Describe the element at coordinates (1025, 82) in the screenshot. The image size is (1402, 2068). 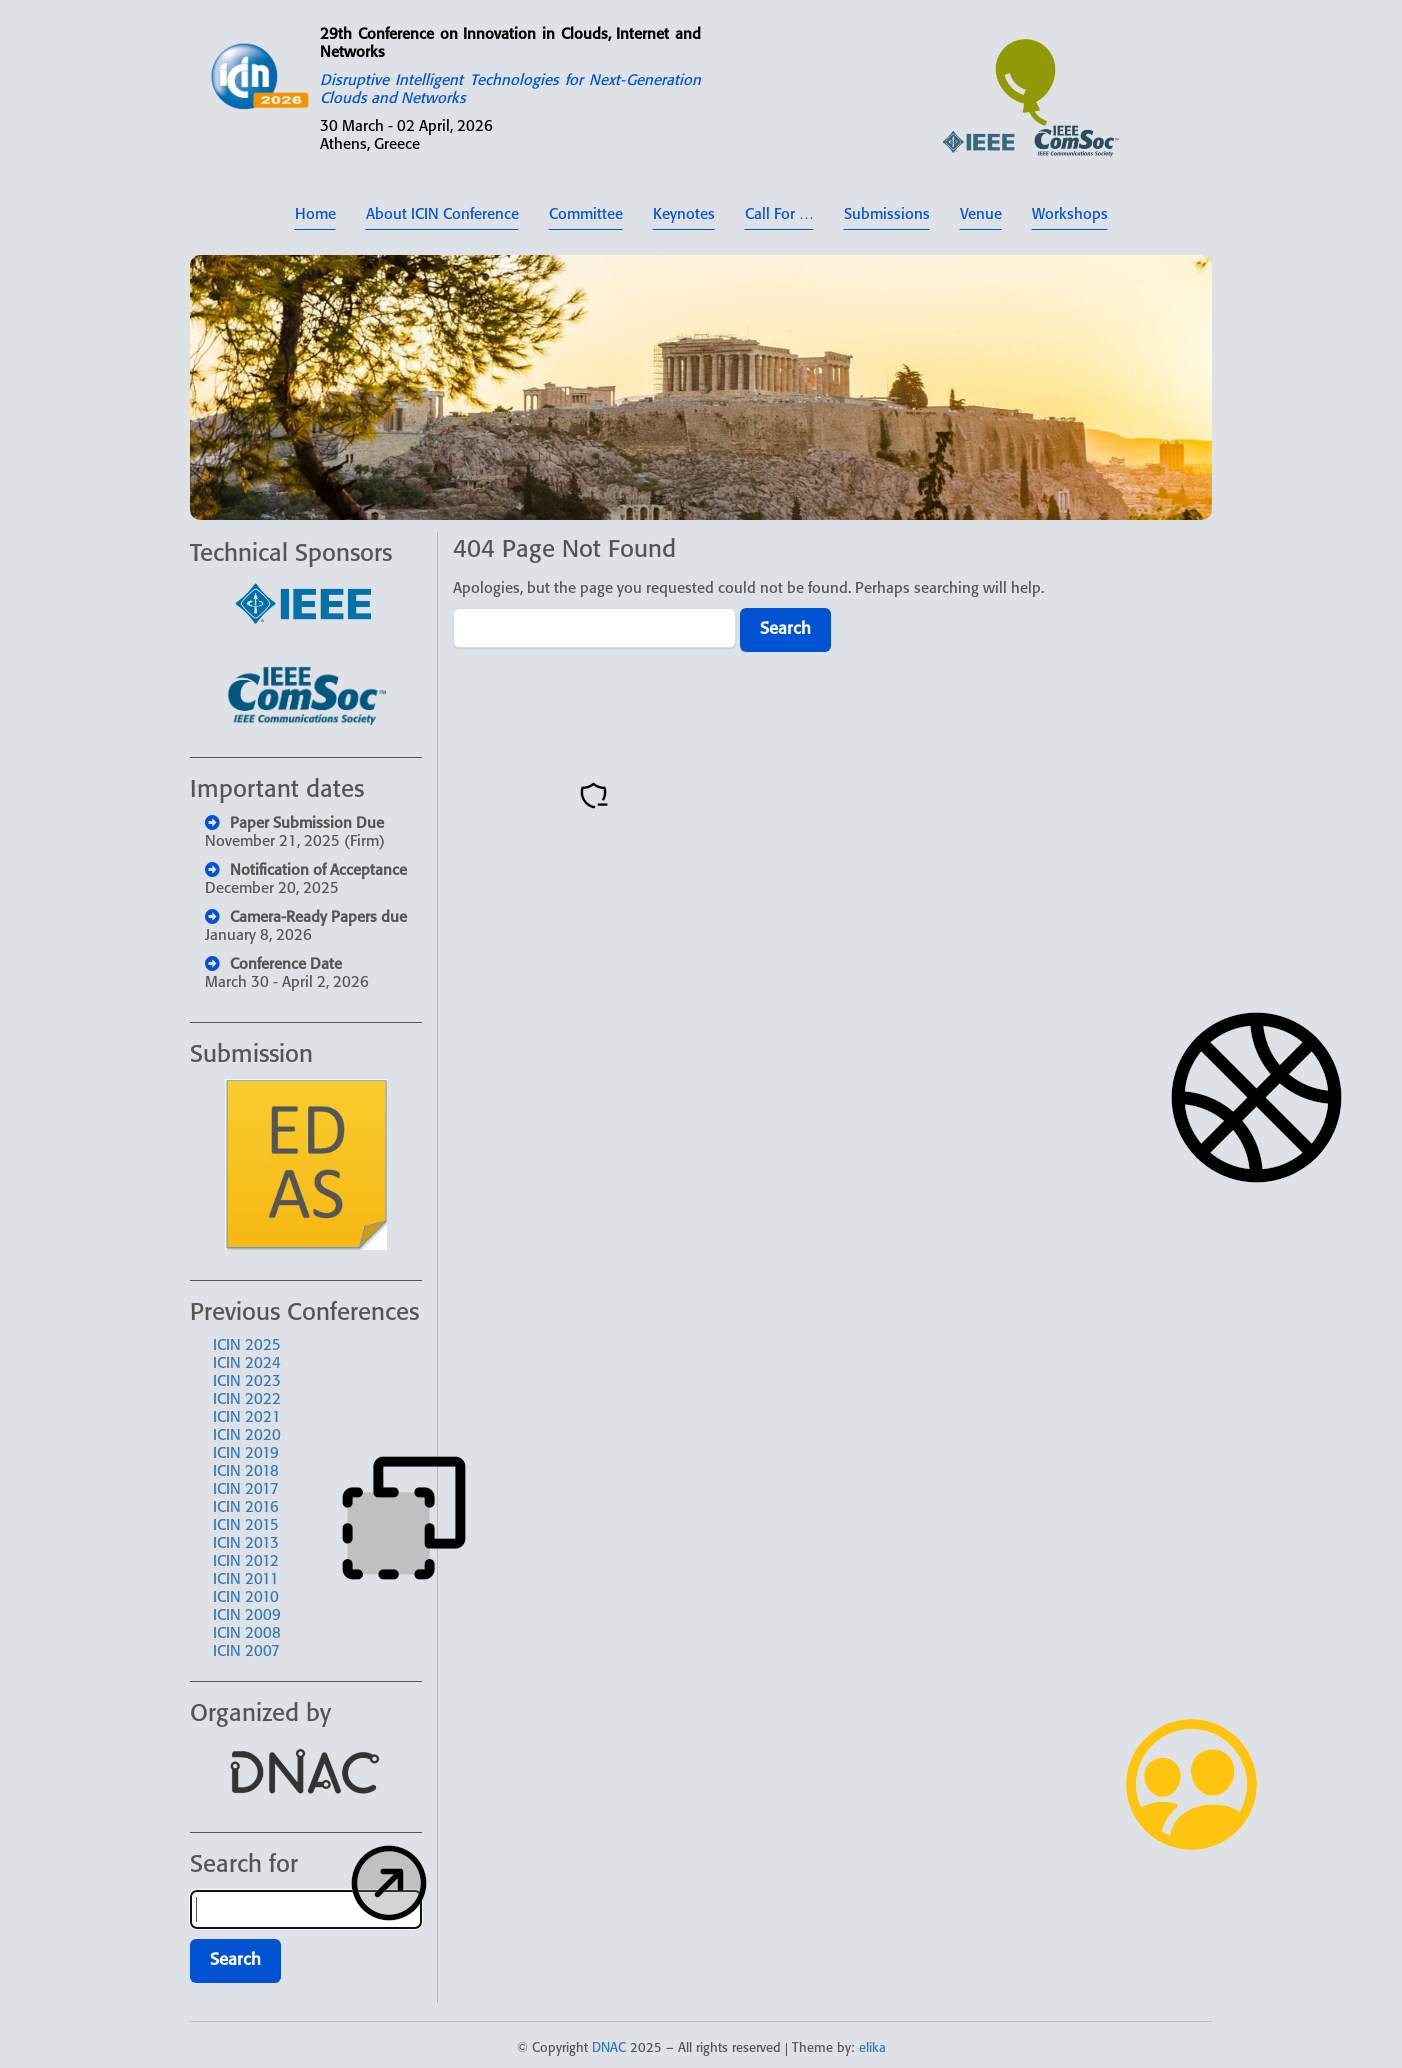
I see `indicates a celebration or birthday event` at that location.